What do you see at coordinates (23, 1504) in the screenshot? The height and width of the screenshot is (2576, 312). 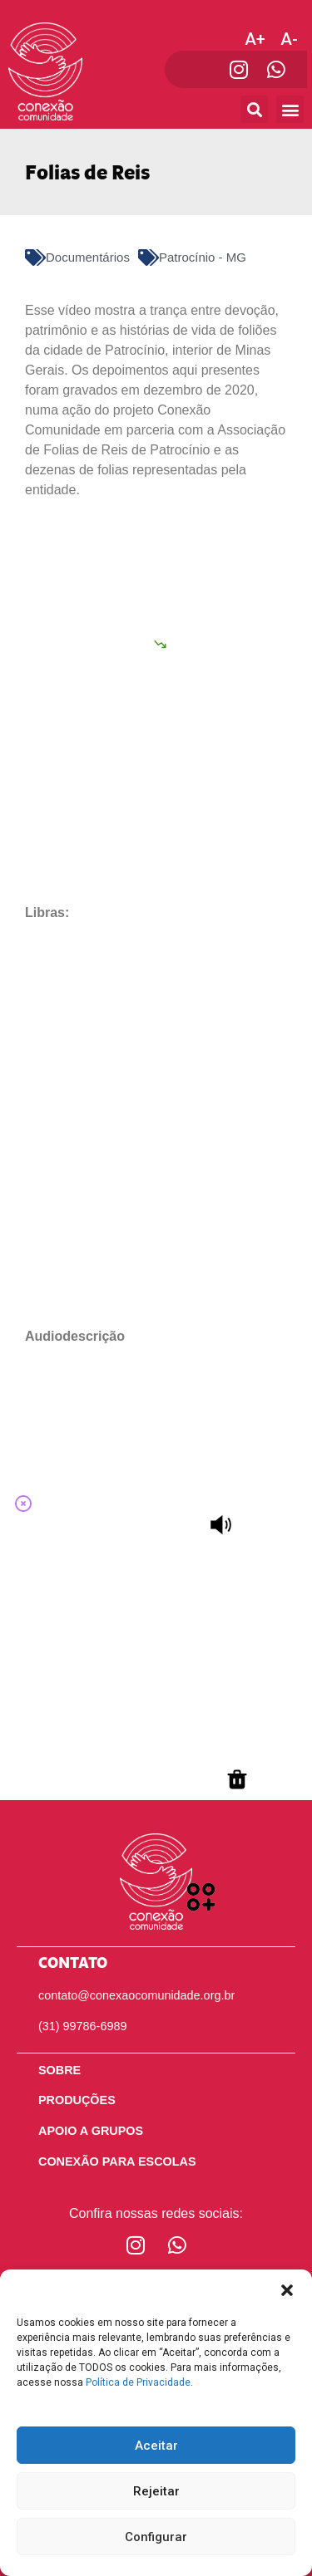 I see `close or dismiss a dialog` at bounding box center [23, 1504].